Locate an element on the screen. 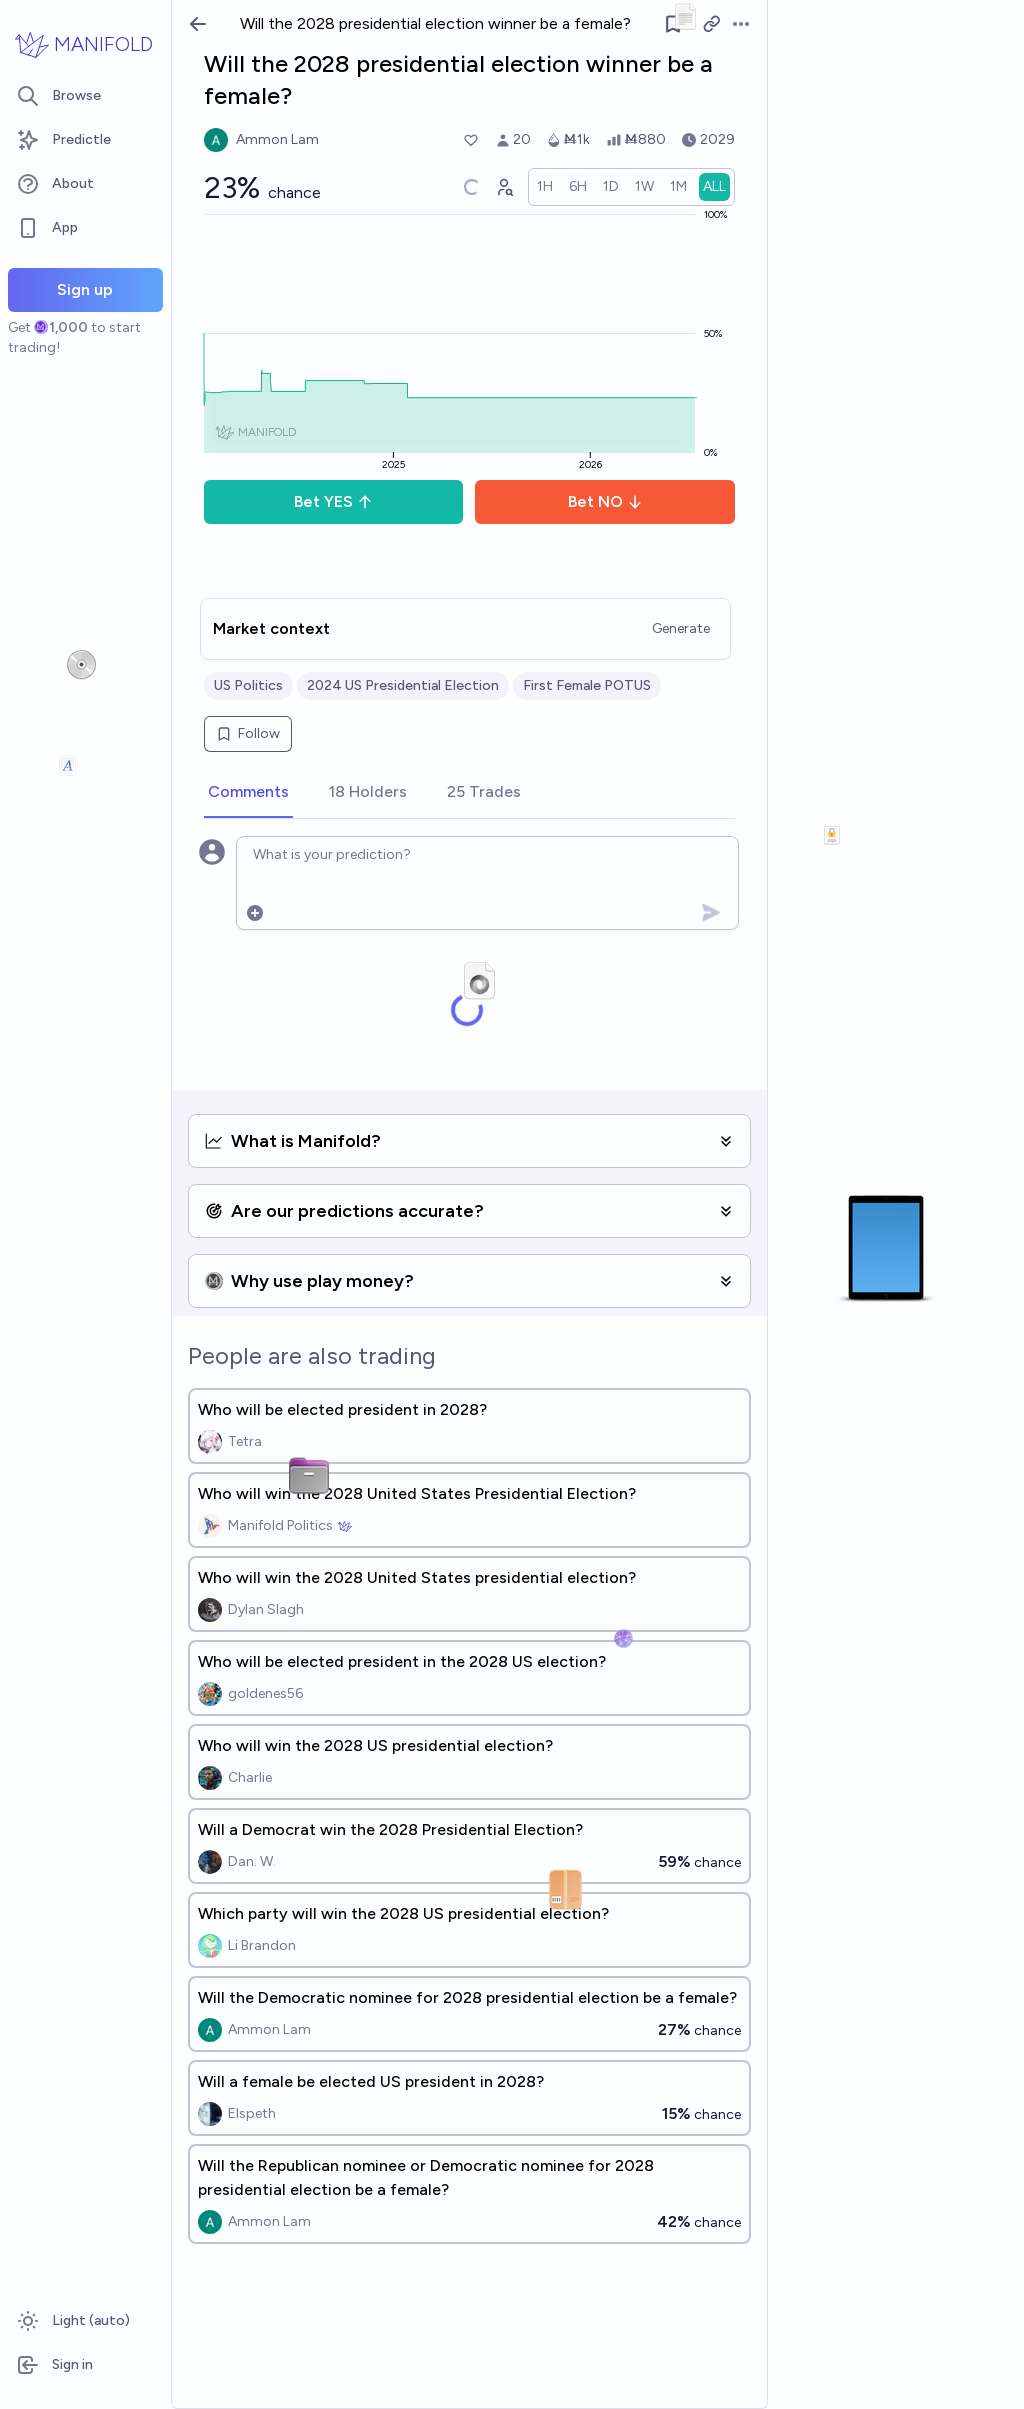  iPad Pro with cellular connectivity in device list is located at coordinates (886, 1248).